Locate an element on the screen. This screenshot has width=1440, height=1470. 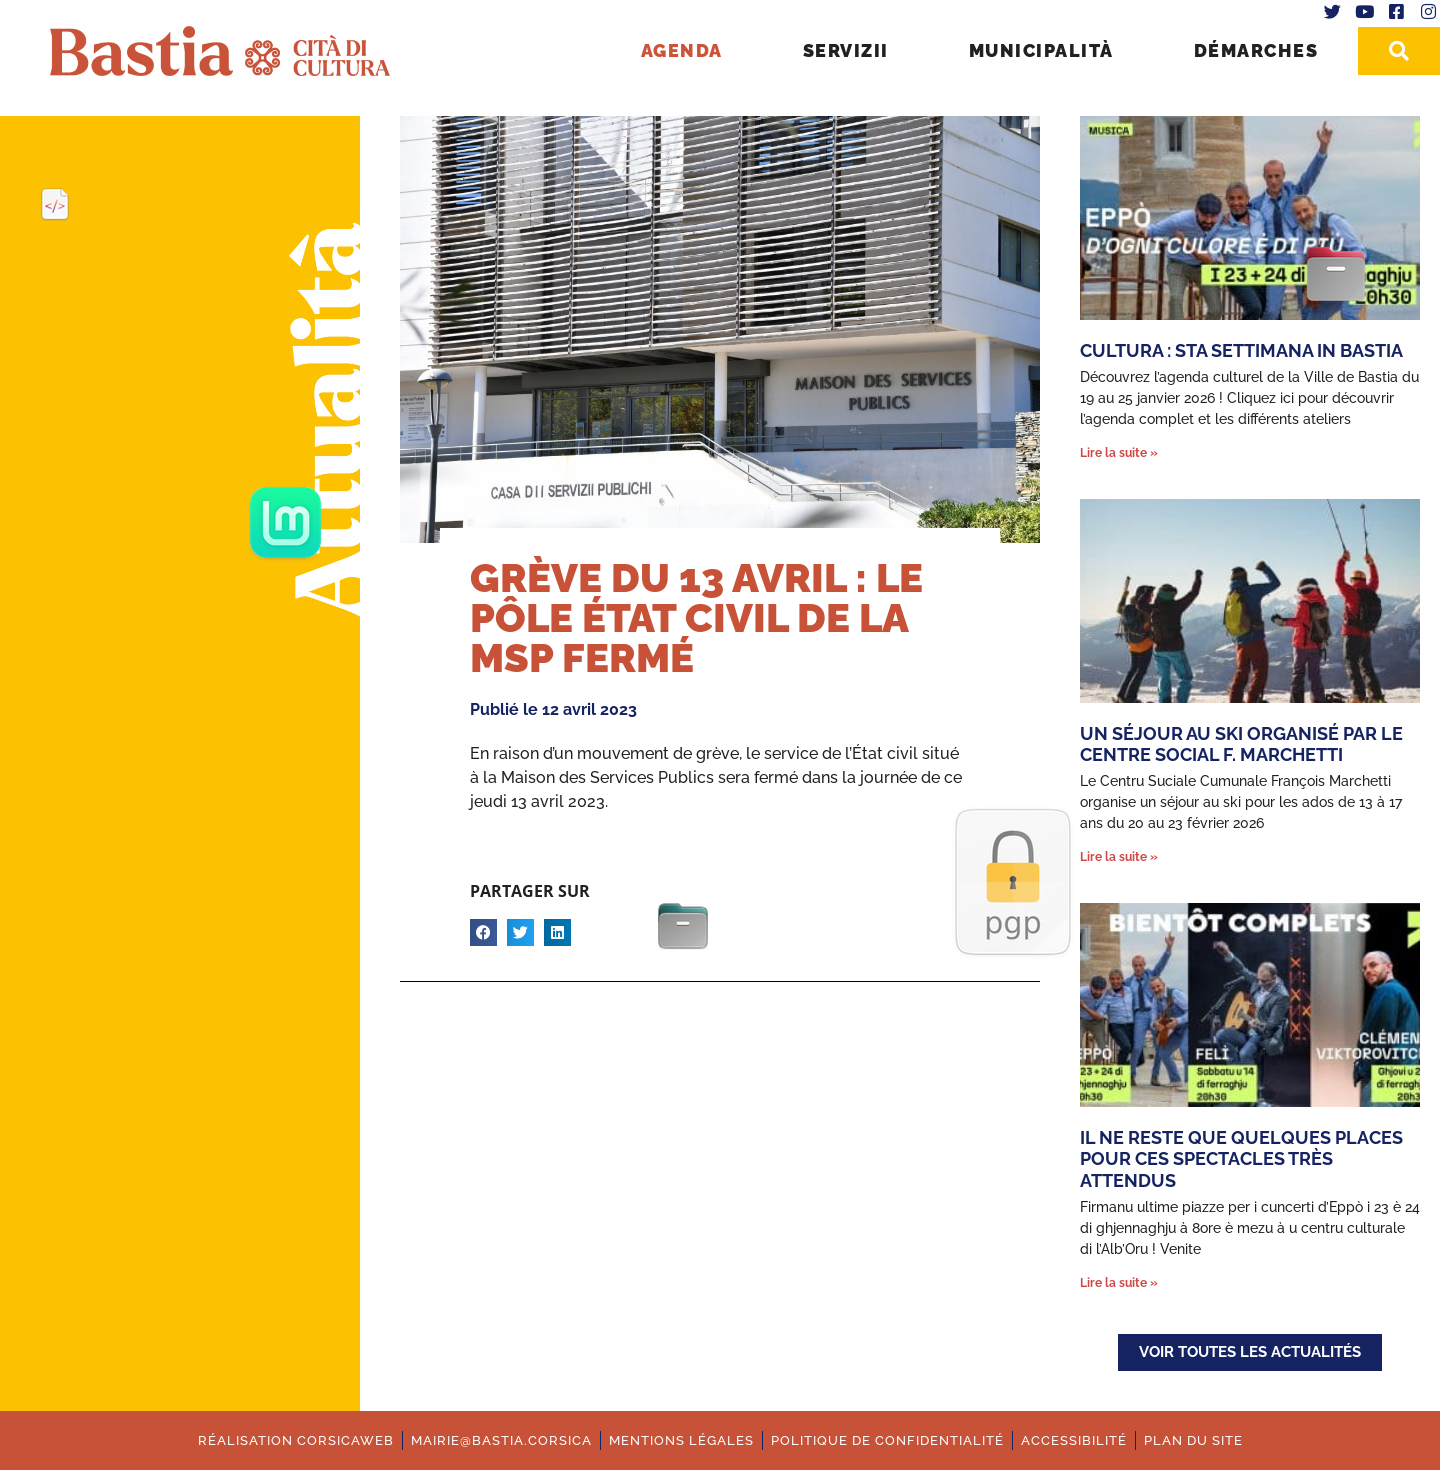
maven xml configuration file is located at coordinates (55, 204).